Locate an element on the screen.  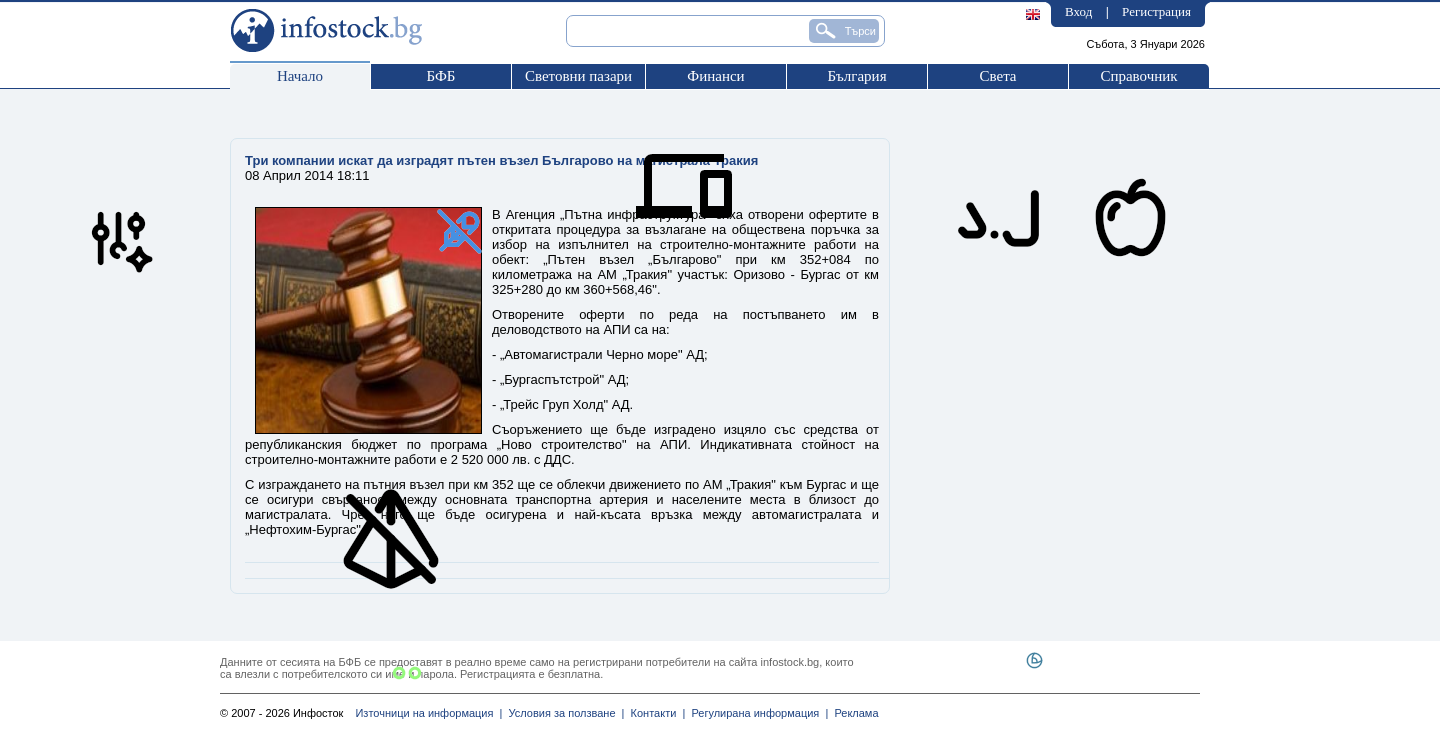
access health or nutrition tracking features is located at coordinates (1130, 217).